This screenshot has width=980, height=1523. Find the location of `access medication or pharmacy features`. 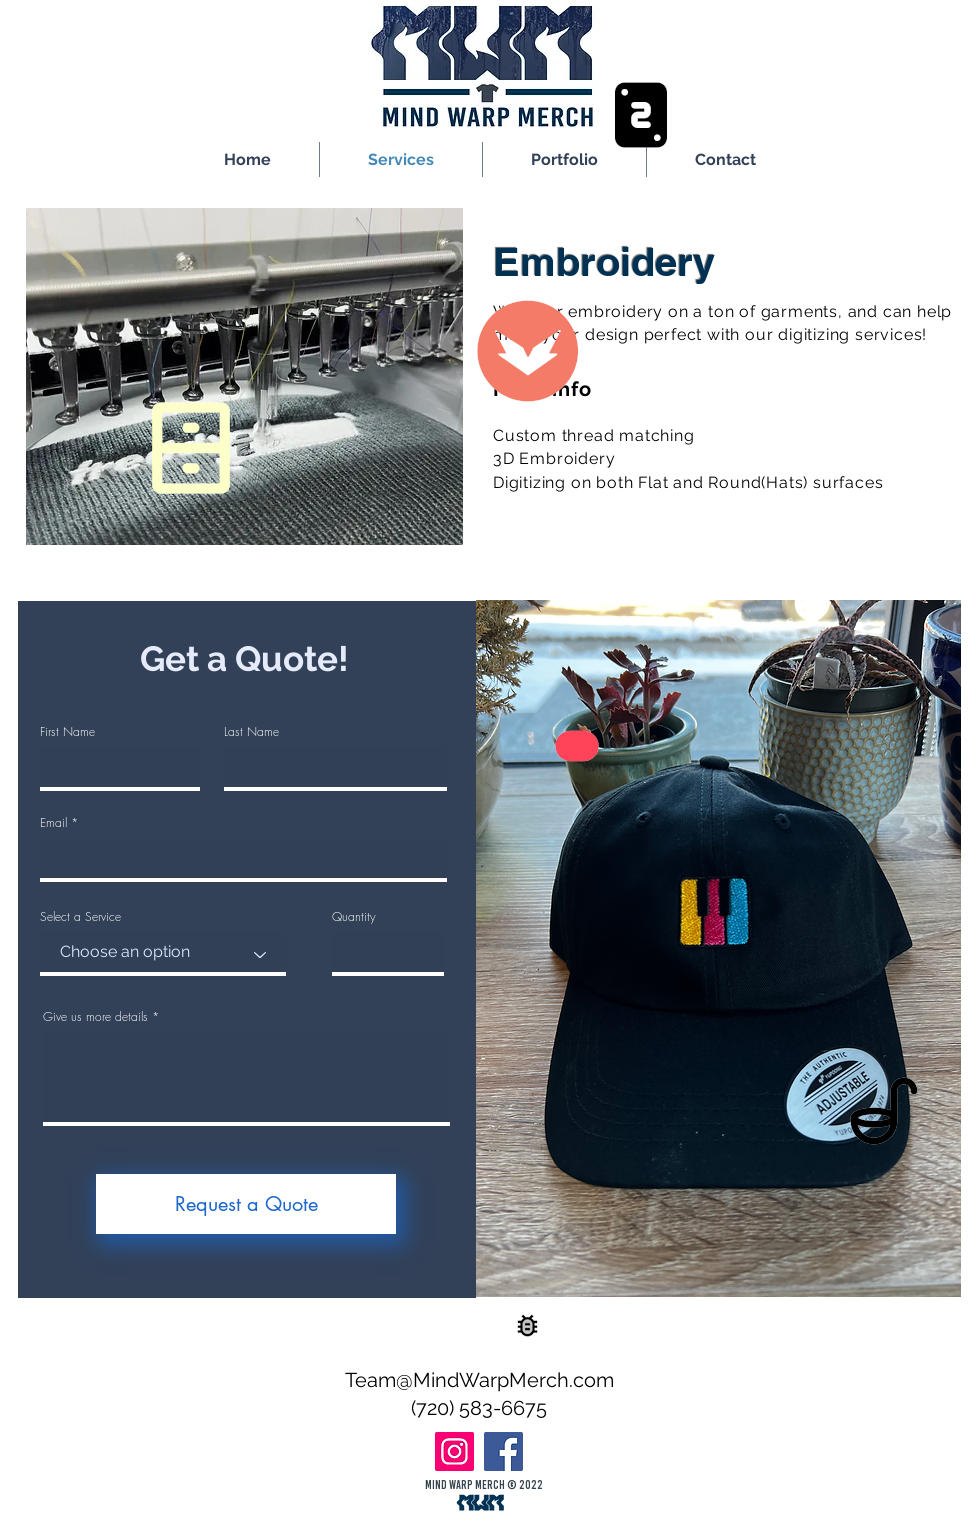

access medication or pharmacy features is located at coordinates (577, 746).